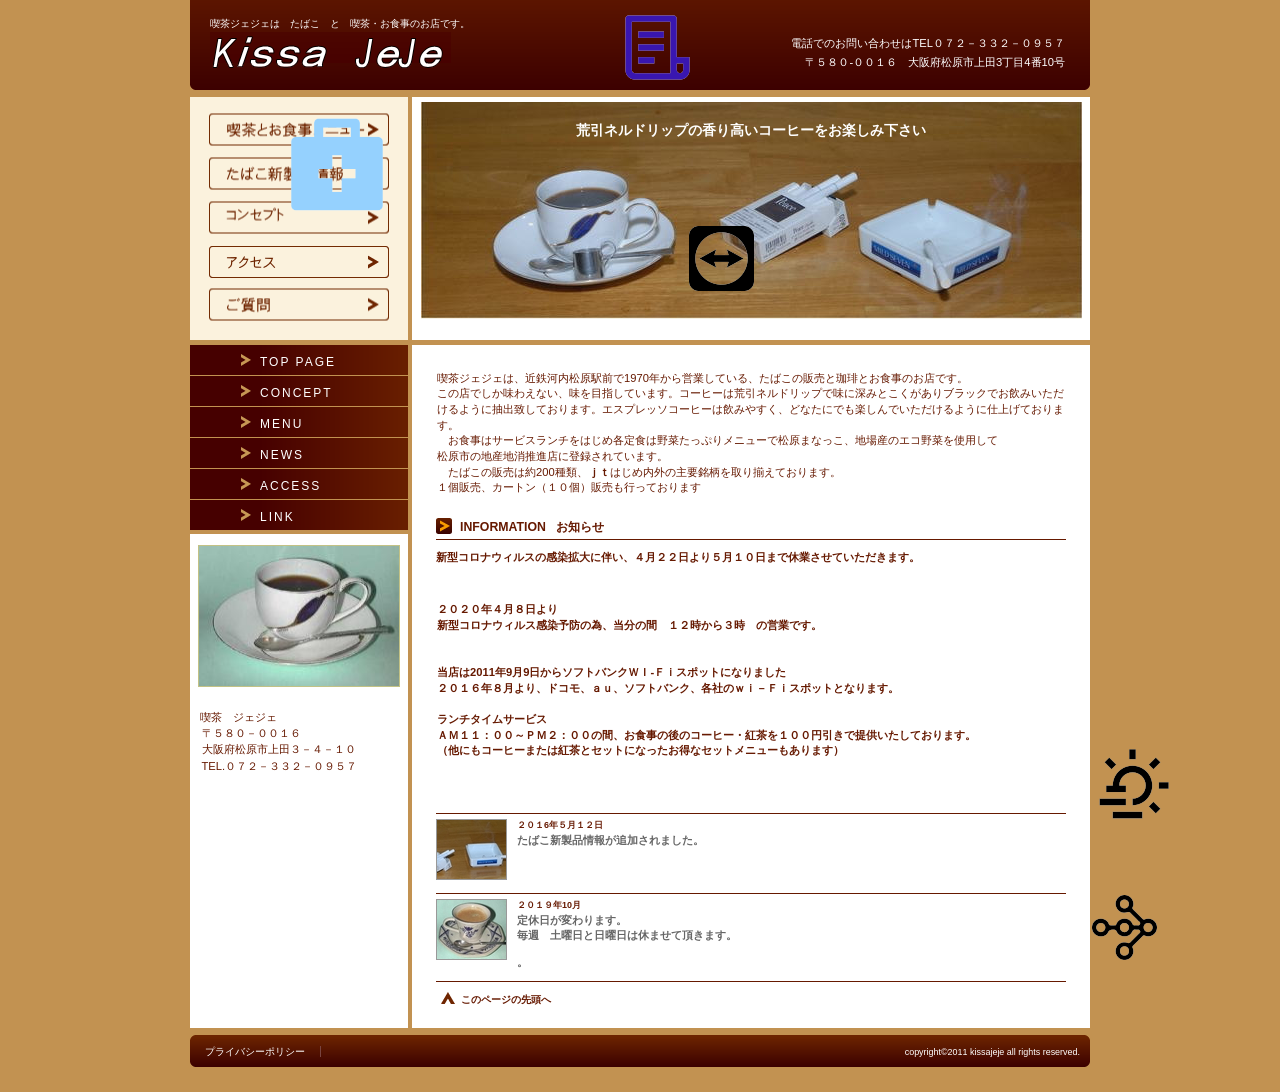  Describe the element at coordinates (657, 47) in the screenshot. I see `view document list or file directory` at that location.